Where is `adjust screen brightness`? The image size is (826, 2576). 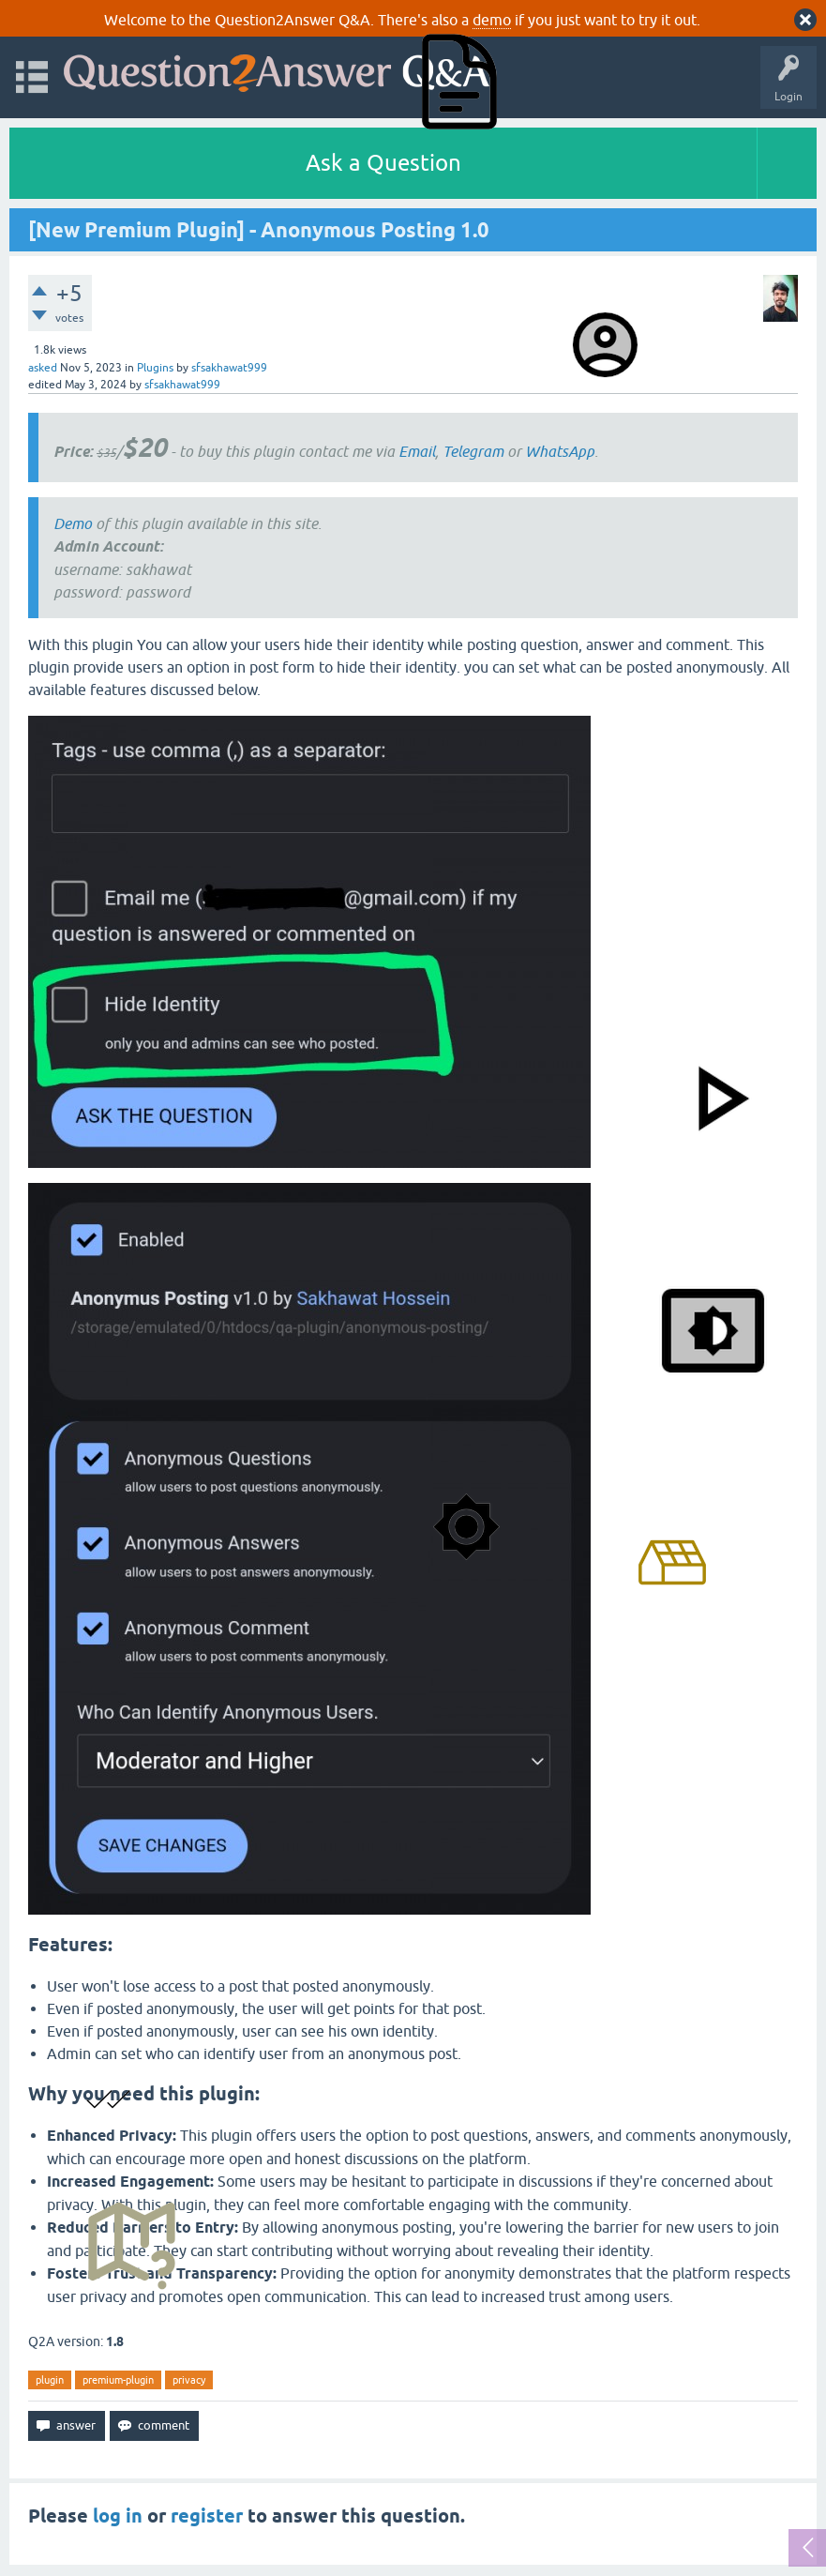
adjust screen brightness is located at coordinates (466, 1526).